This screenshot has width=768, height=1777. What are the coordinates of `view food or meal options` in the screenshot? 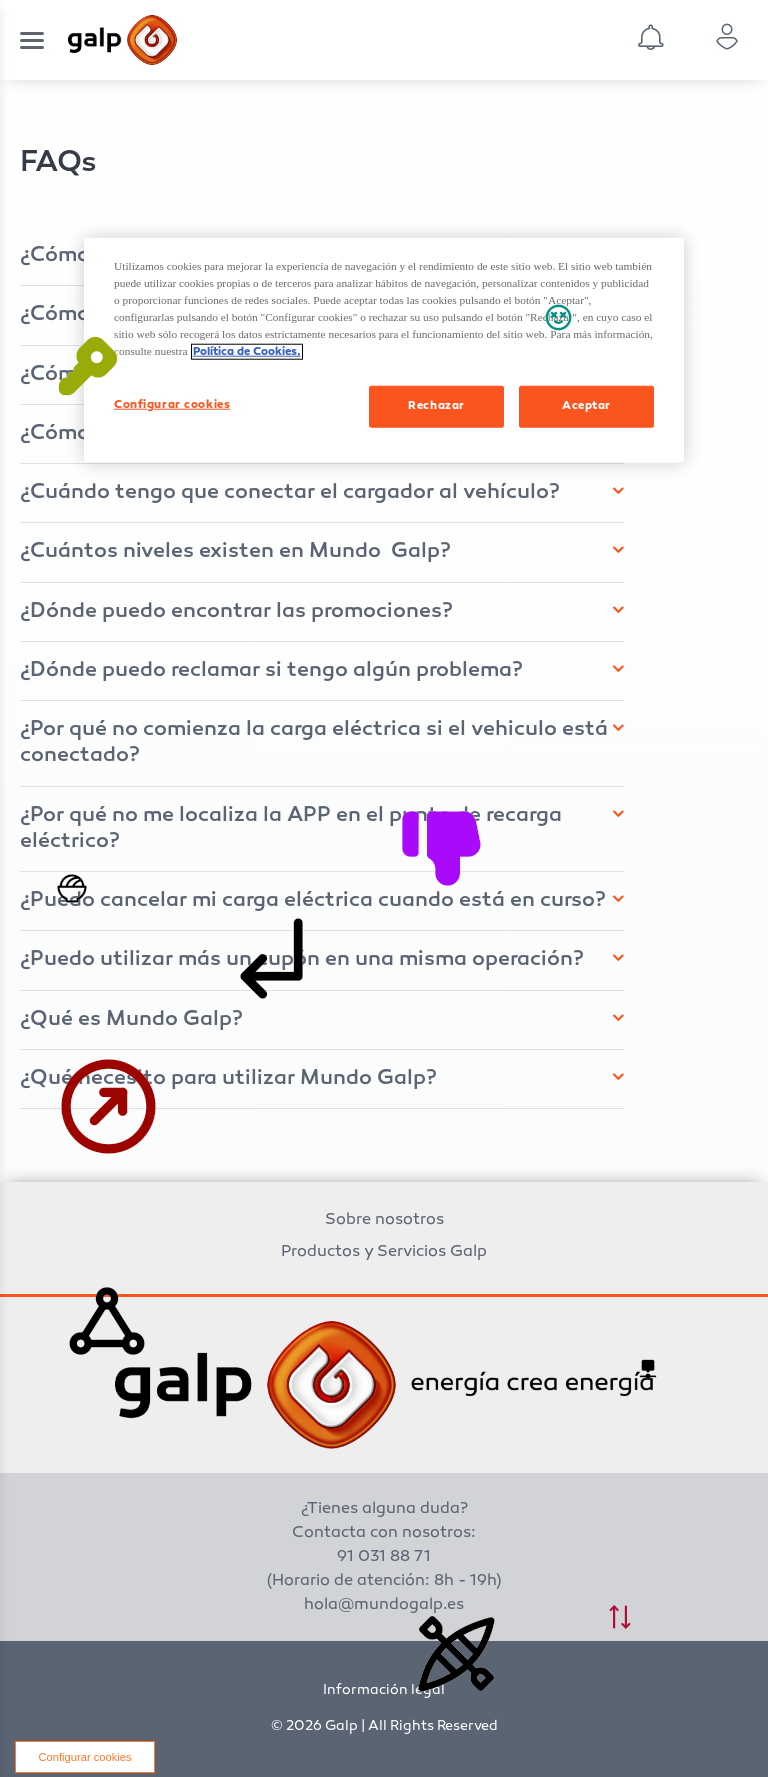 It's located at (72, 889).